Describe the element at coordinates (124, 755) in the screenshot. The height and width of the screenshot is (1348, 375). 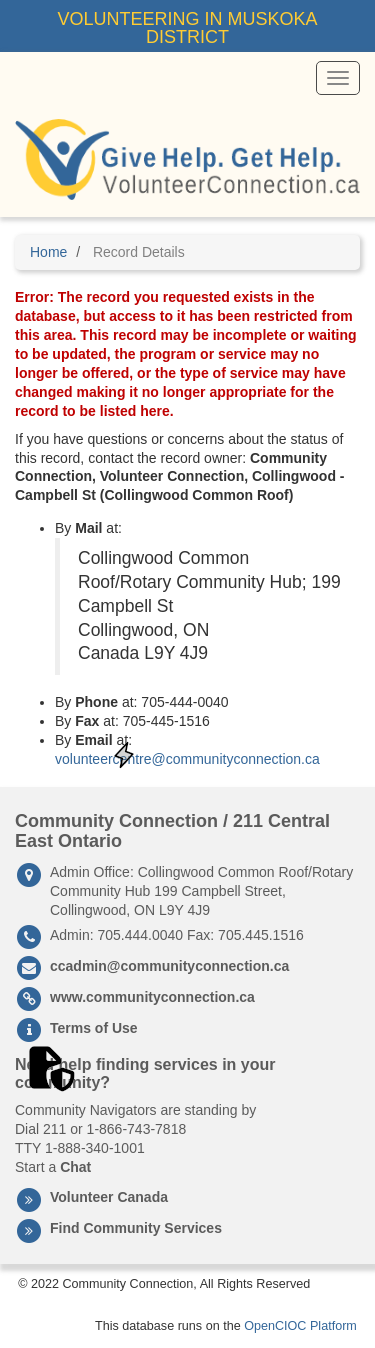
I see `quick actions or shortcuts` at that location.